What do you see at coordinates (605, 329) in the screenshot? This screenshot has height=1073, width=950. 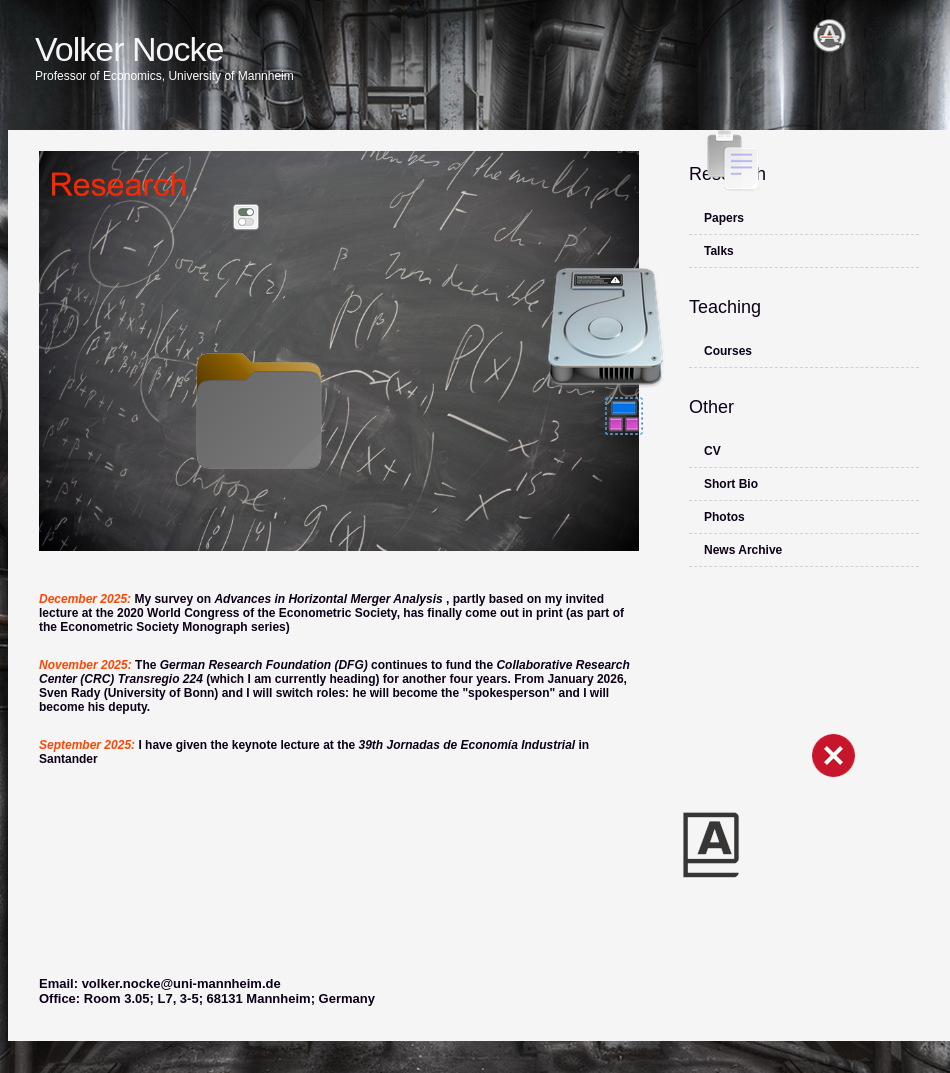 I see `indicates an internal storage drive` at bounding box center [605, 329].